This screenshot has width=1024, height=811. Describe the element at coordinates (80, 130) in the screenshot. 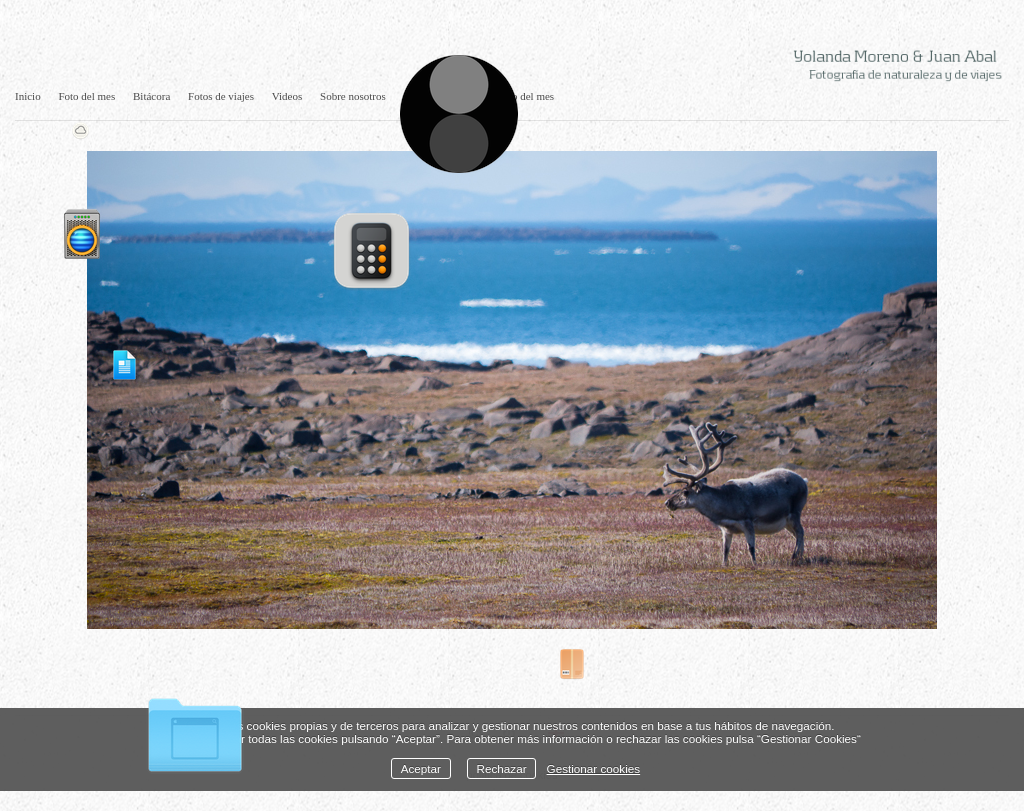

I see `indicates file is synced with Dropbox cloud storage` at that location.